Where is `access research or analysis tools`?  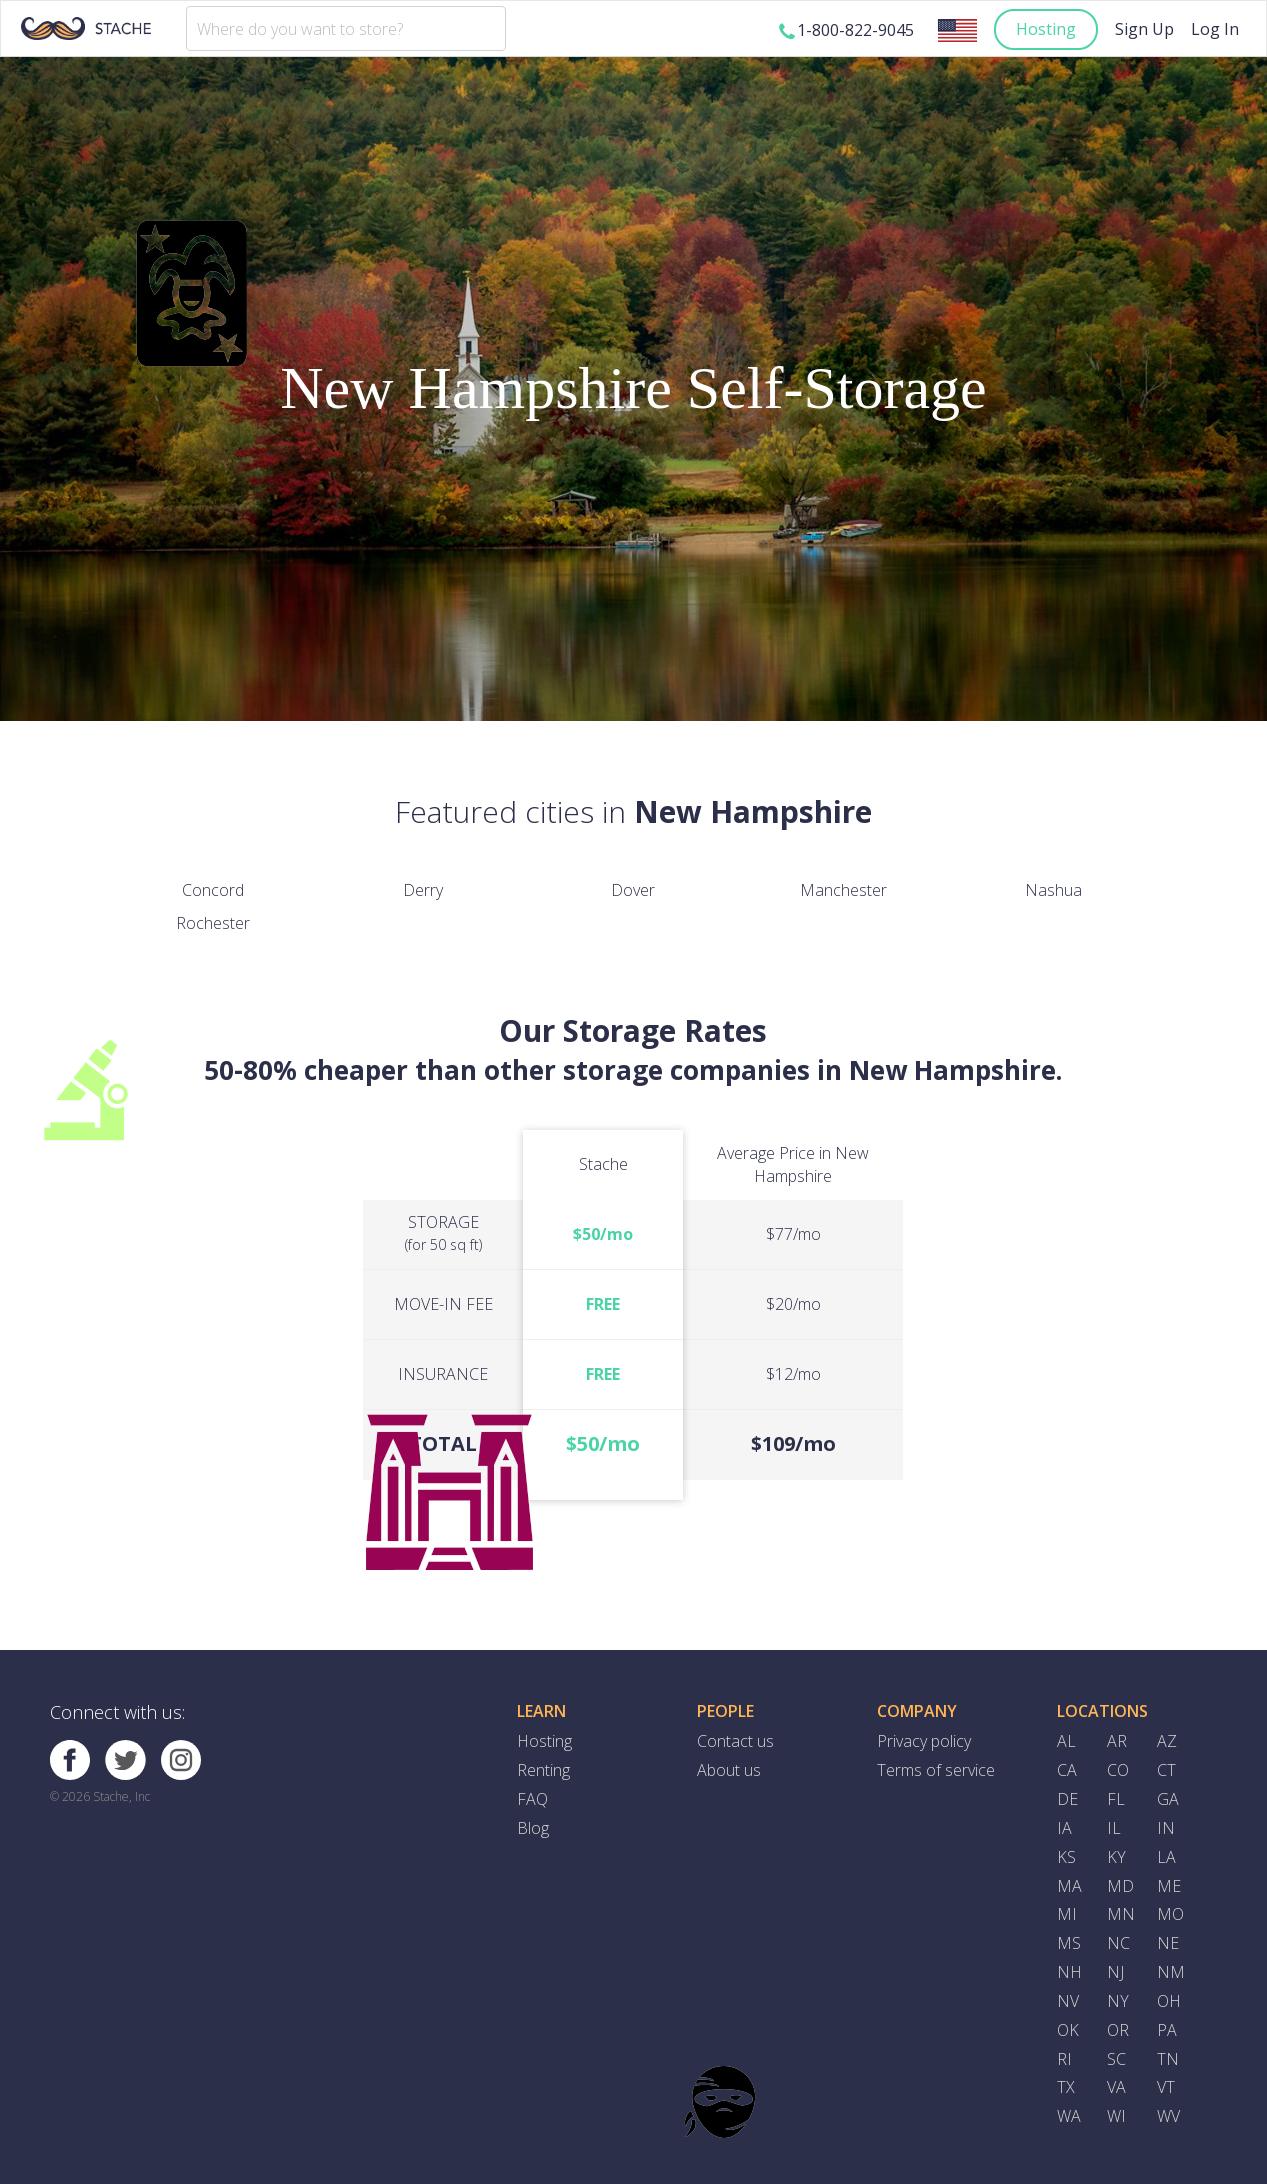 access research or analysis tools is located at coordinates (86, 1089).